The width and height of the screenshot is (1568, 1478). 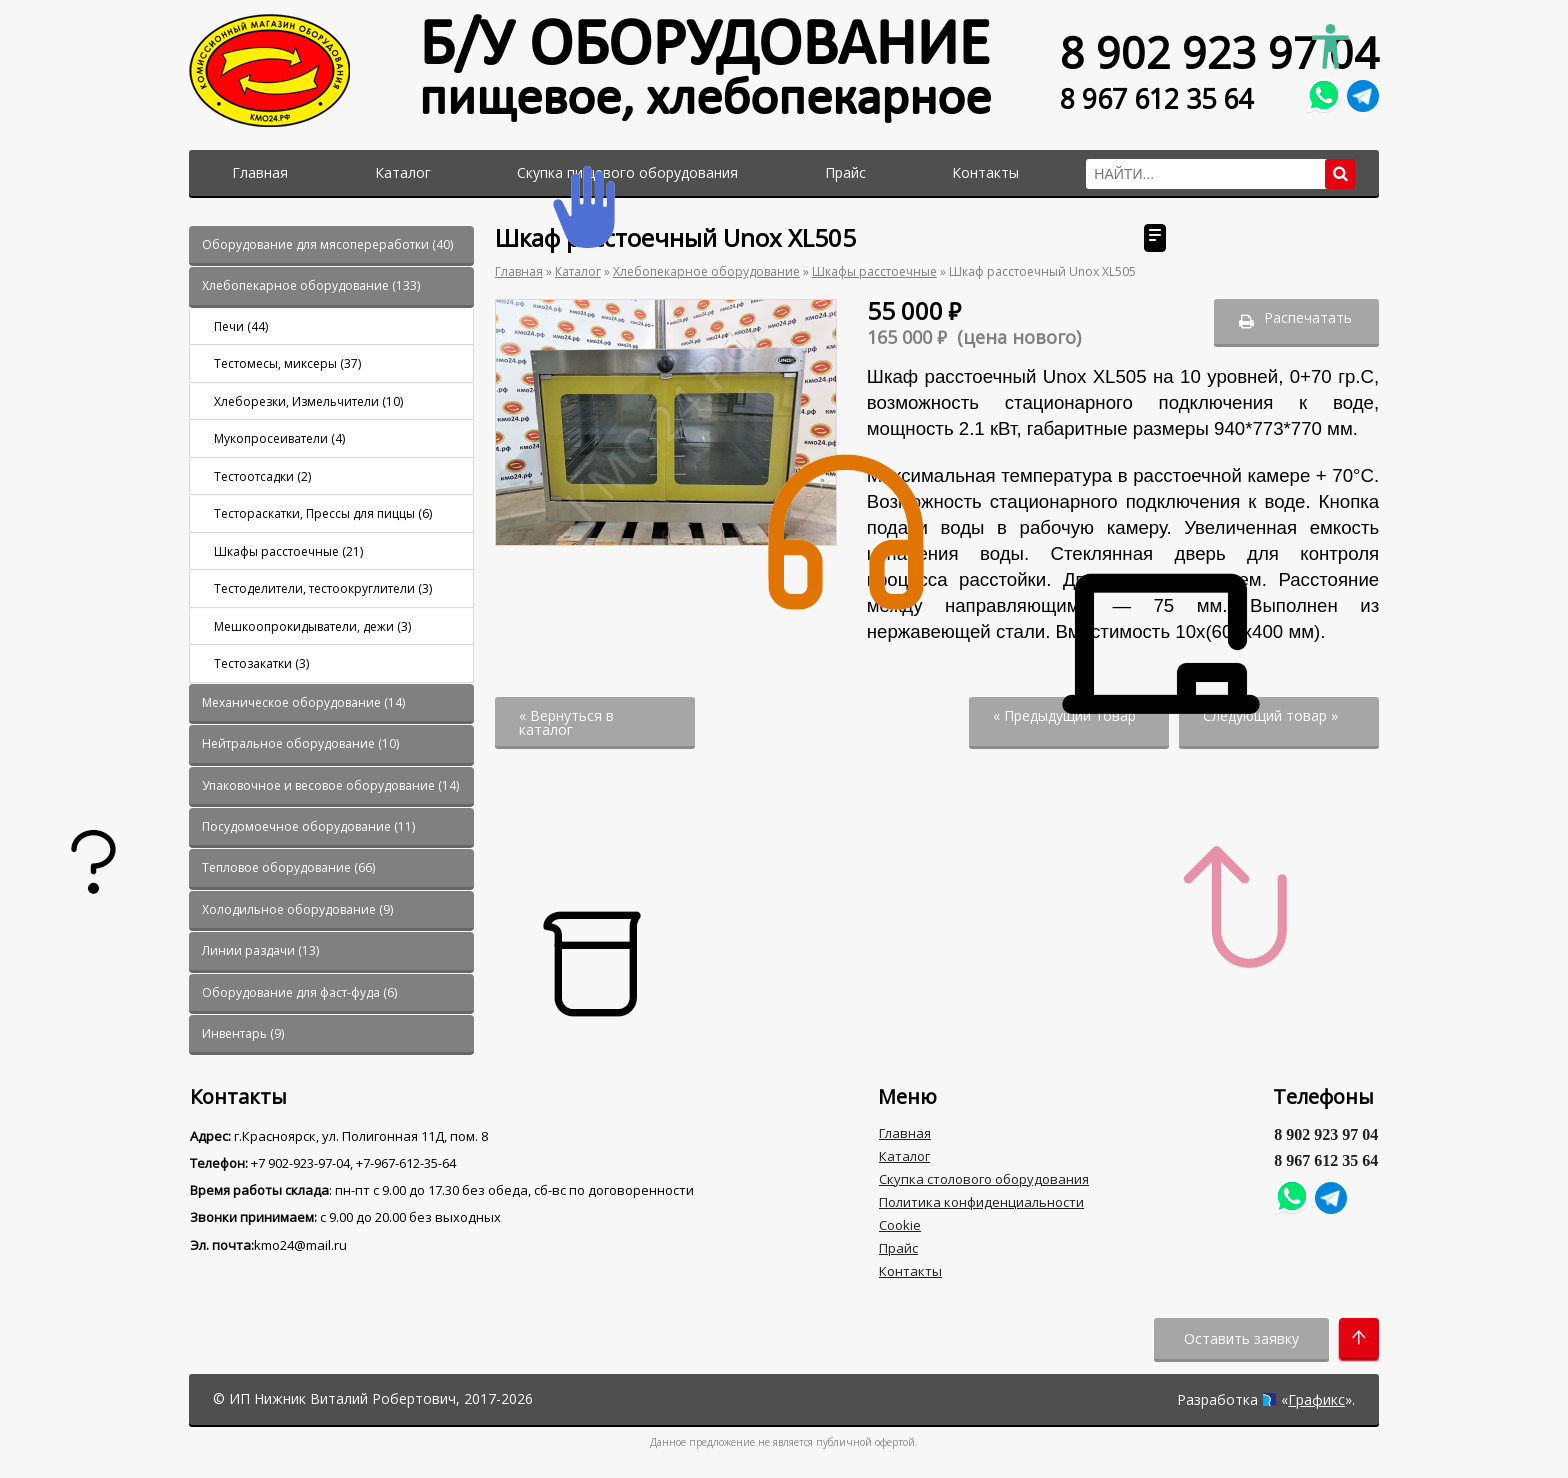 I want to click on access audio or music player, so click(x=846, y=532).